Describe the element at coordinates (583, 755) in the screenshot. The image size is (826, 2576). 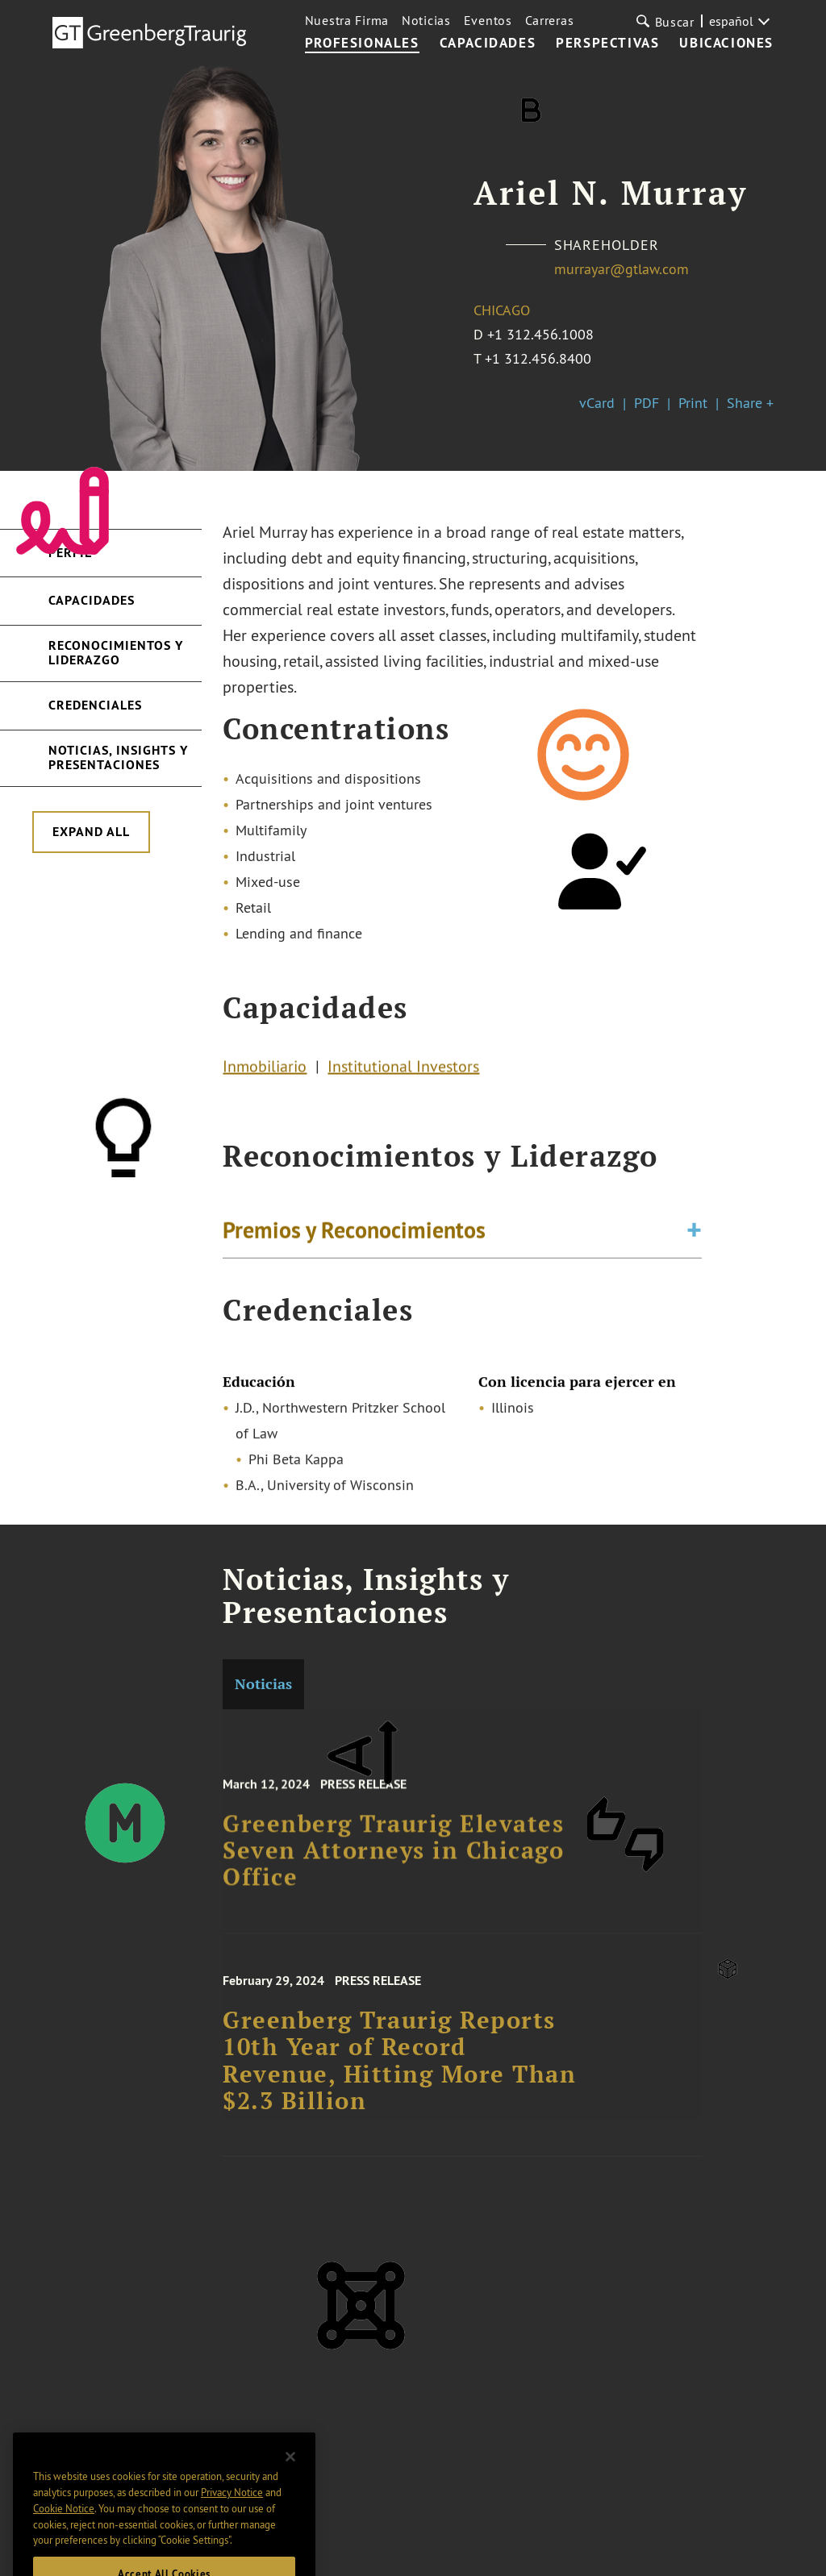
I see `add a positive reaction or emoji` at that location.